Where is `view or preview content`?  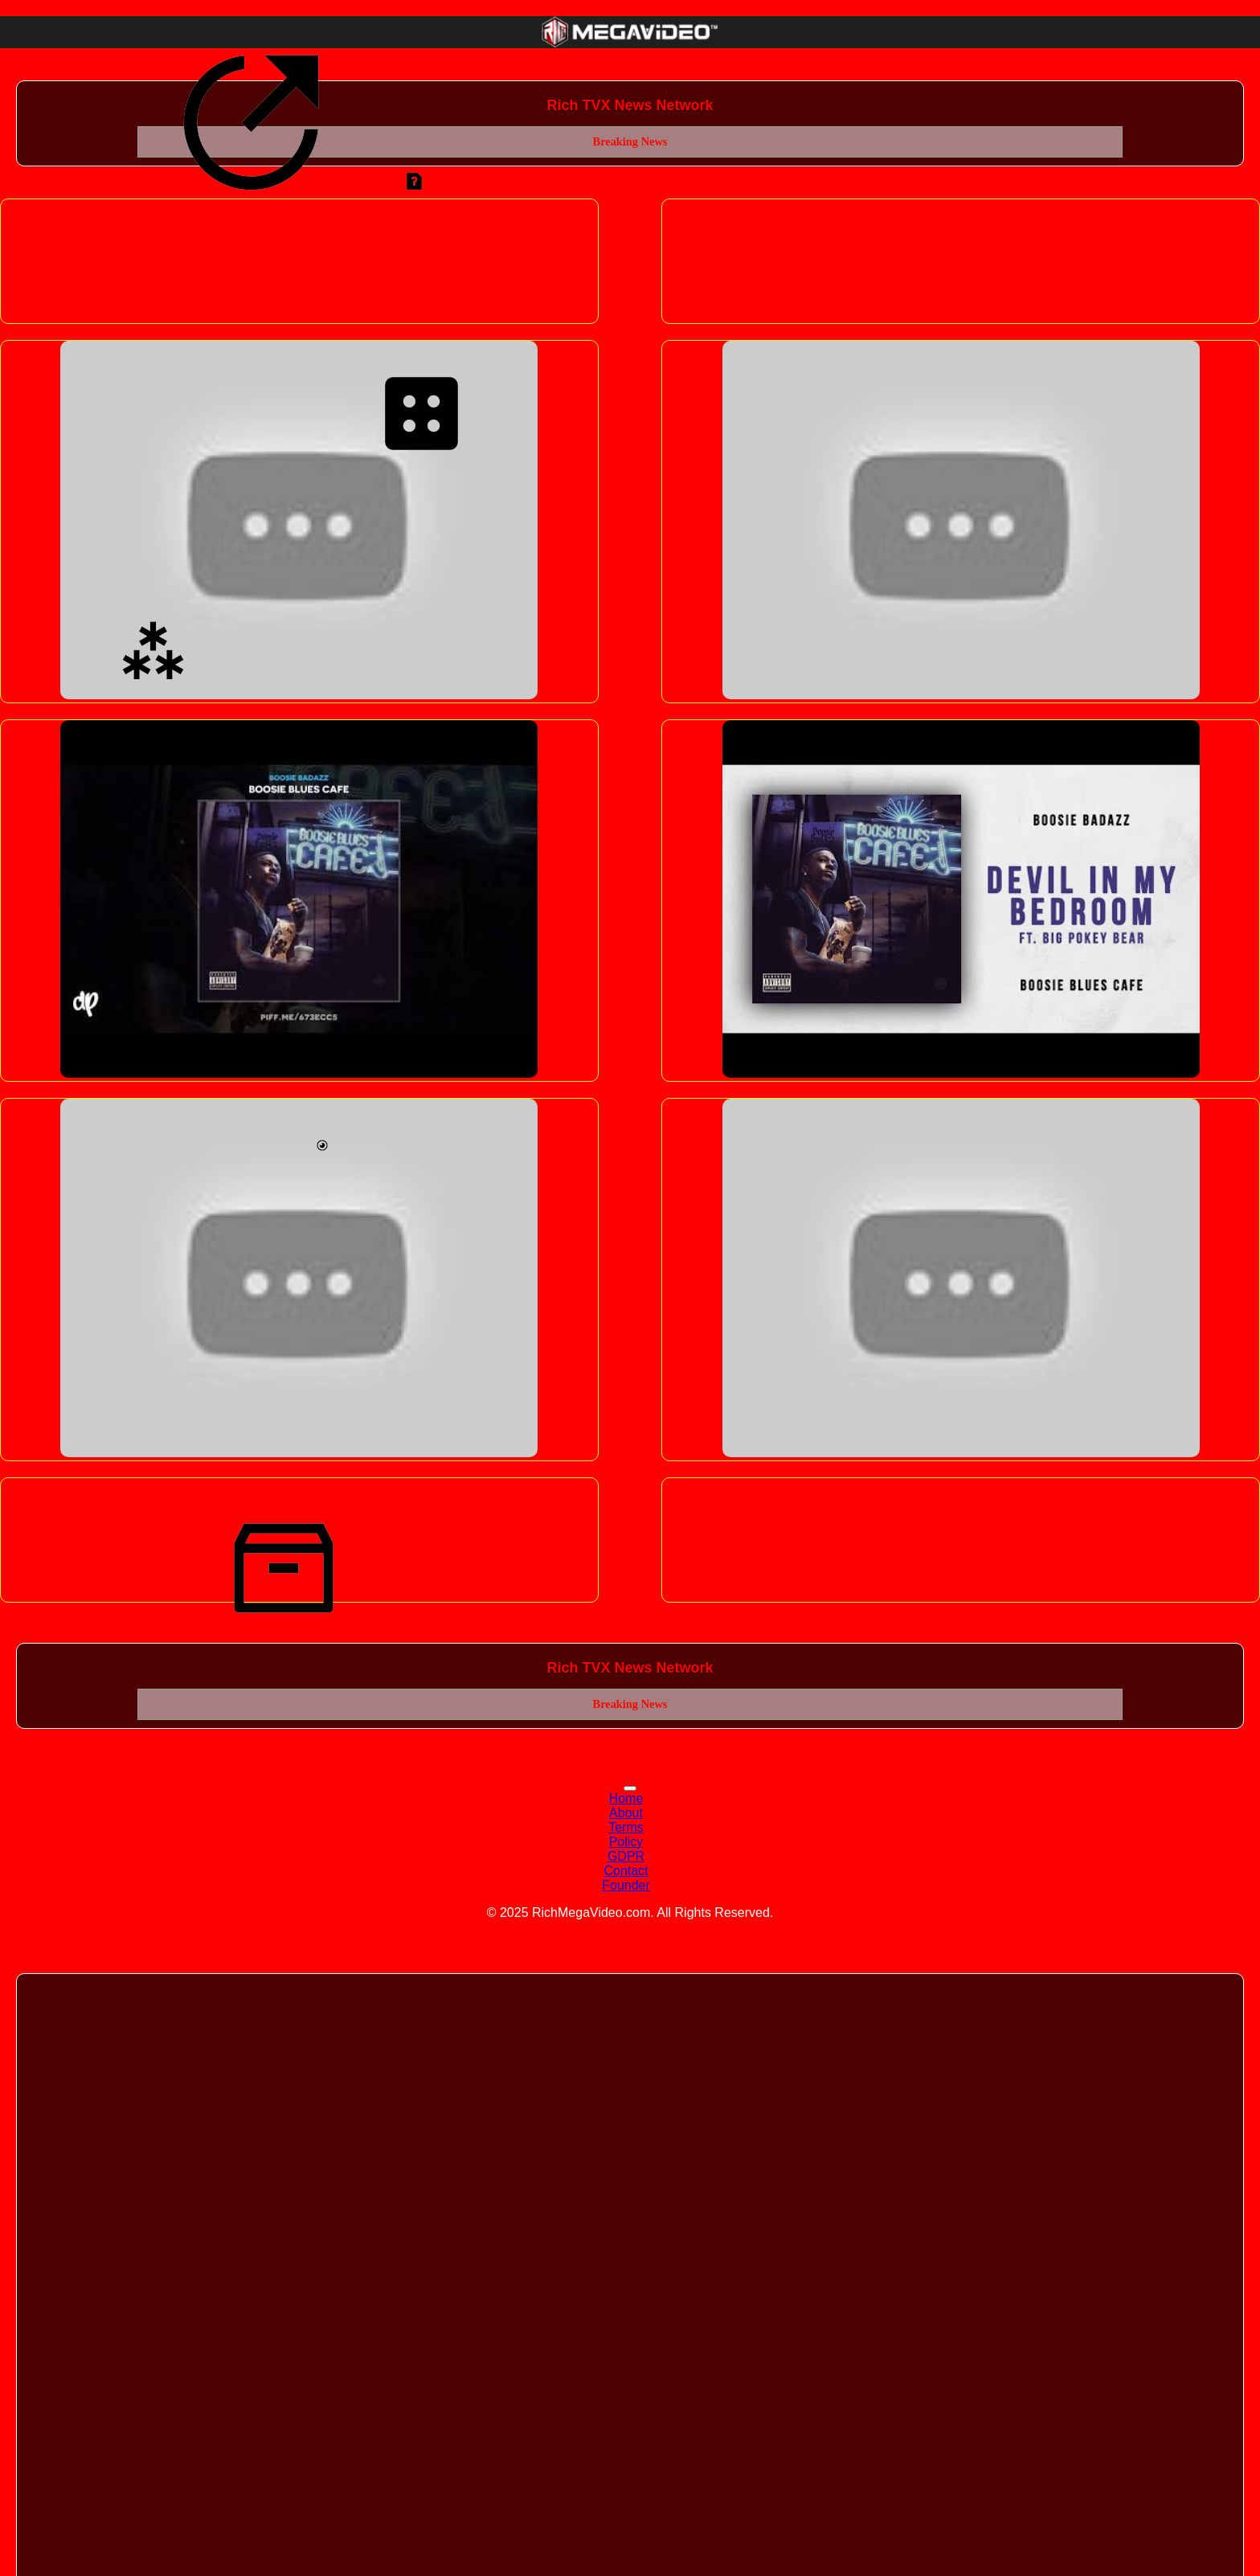
view or preview content is located at coordinates (322, 1145).